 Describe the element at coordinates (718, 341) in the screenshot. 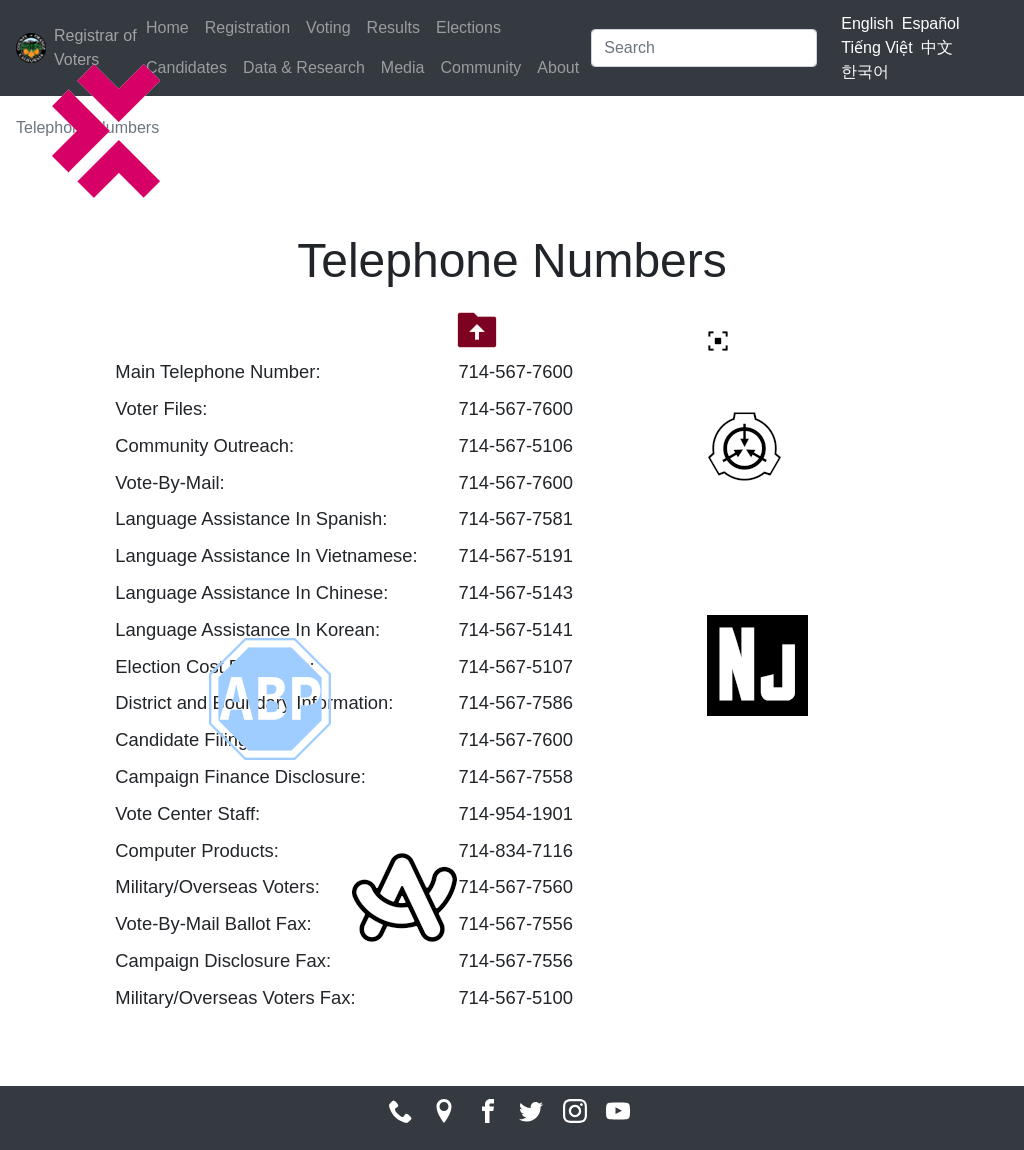

I see `enable focus mode to minimize distractions` at that location.